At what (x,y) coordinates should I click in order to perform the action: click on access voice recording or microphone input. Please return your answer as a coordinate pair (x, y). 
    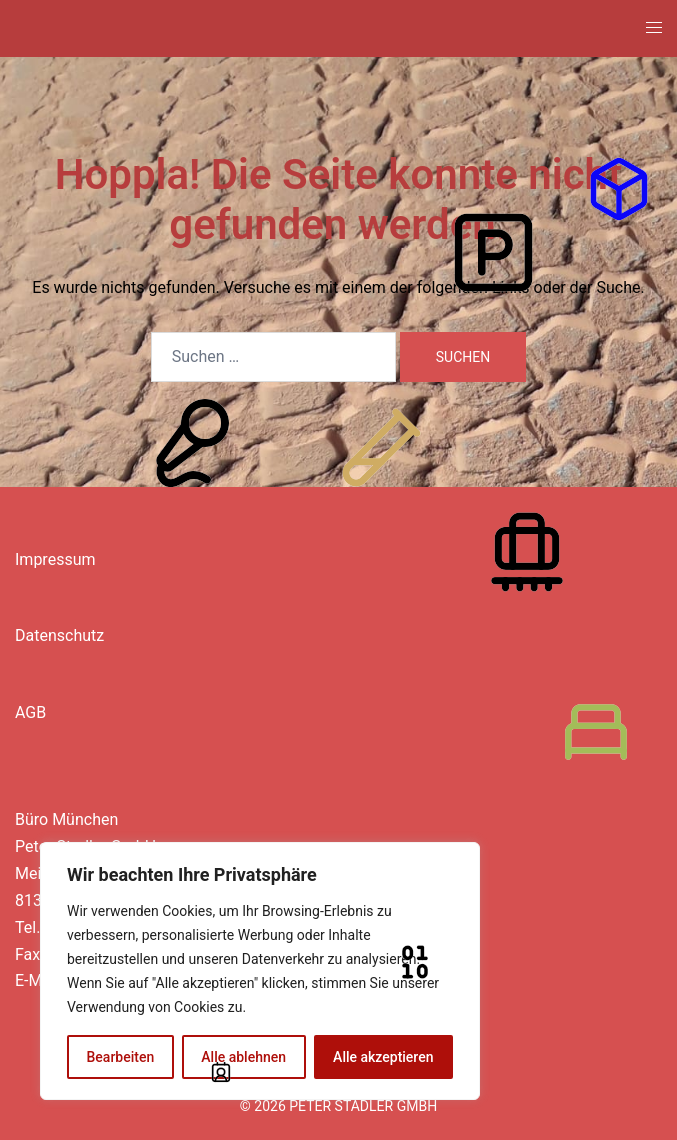
    Looking at the image, I should click on (189, 443).